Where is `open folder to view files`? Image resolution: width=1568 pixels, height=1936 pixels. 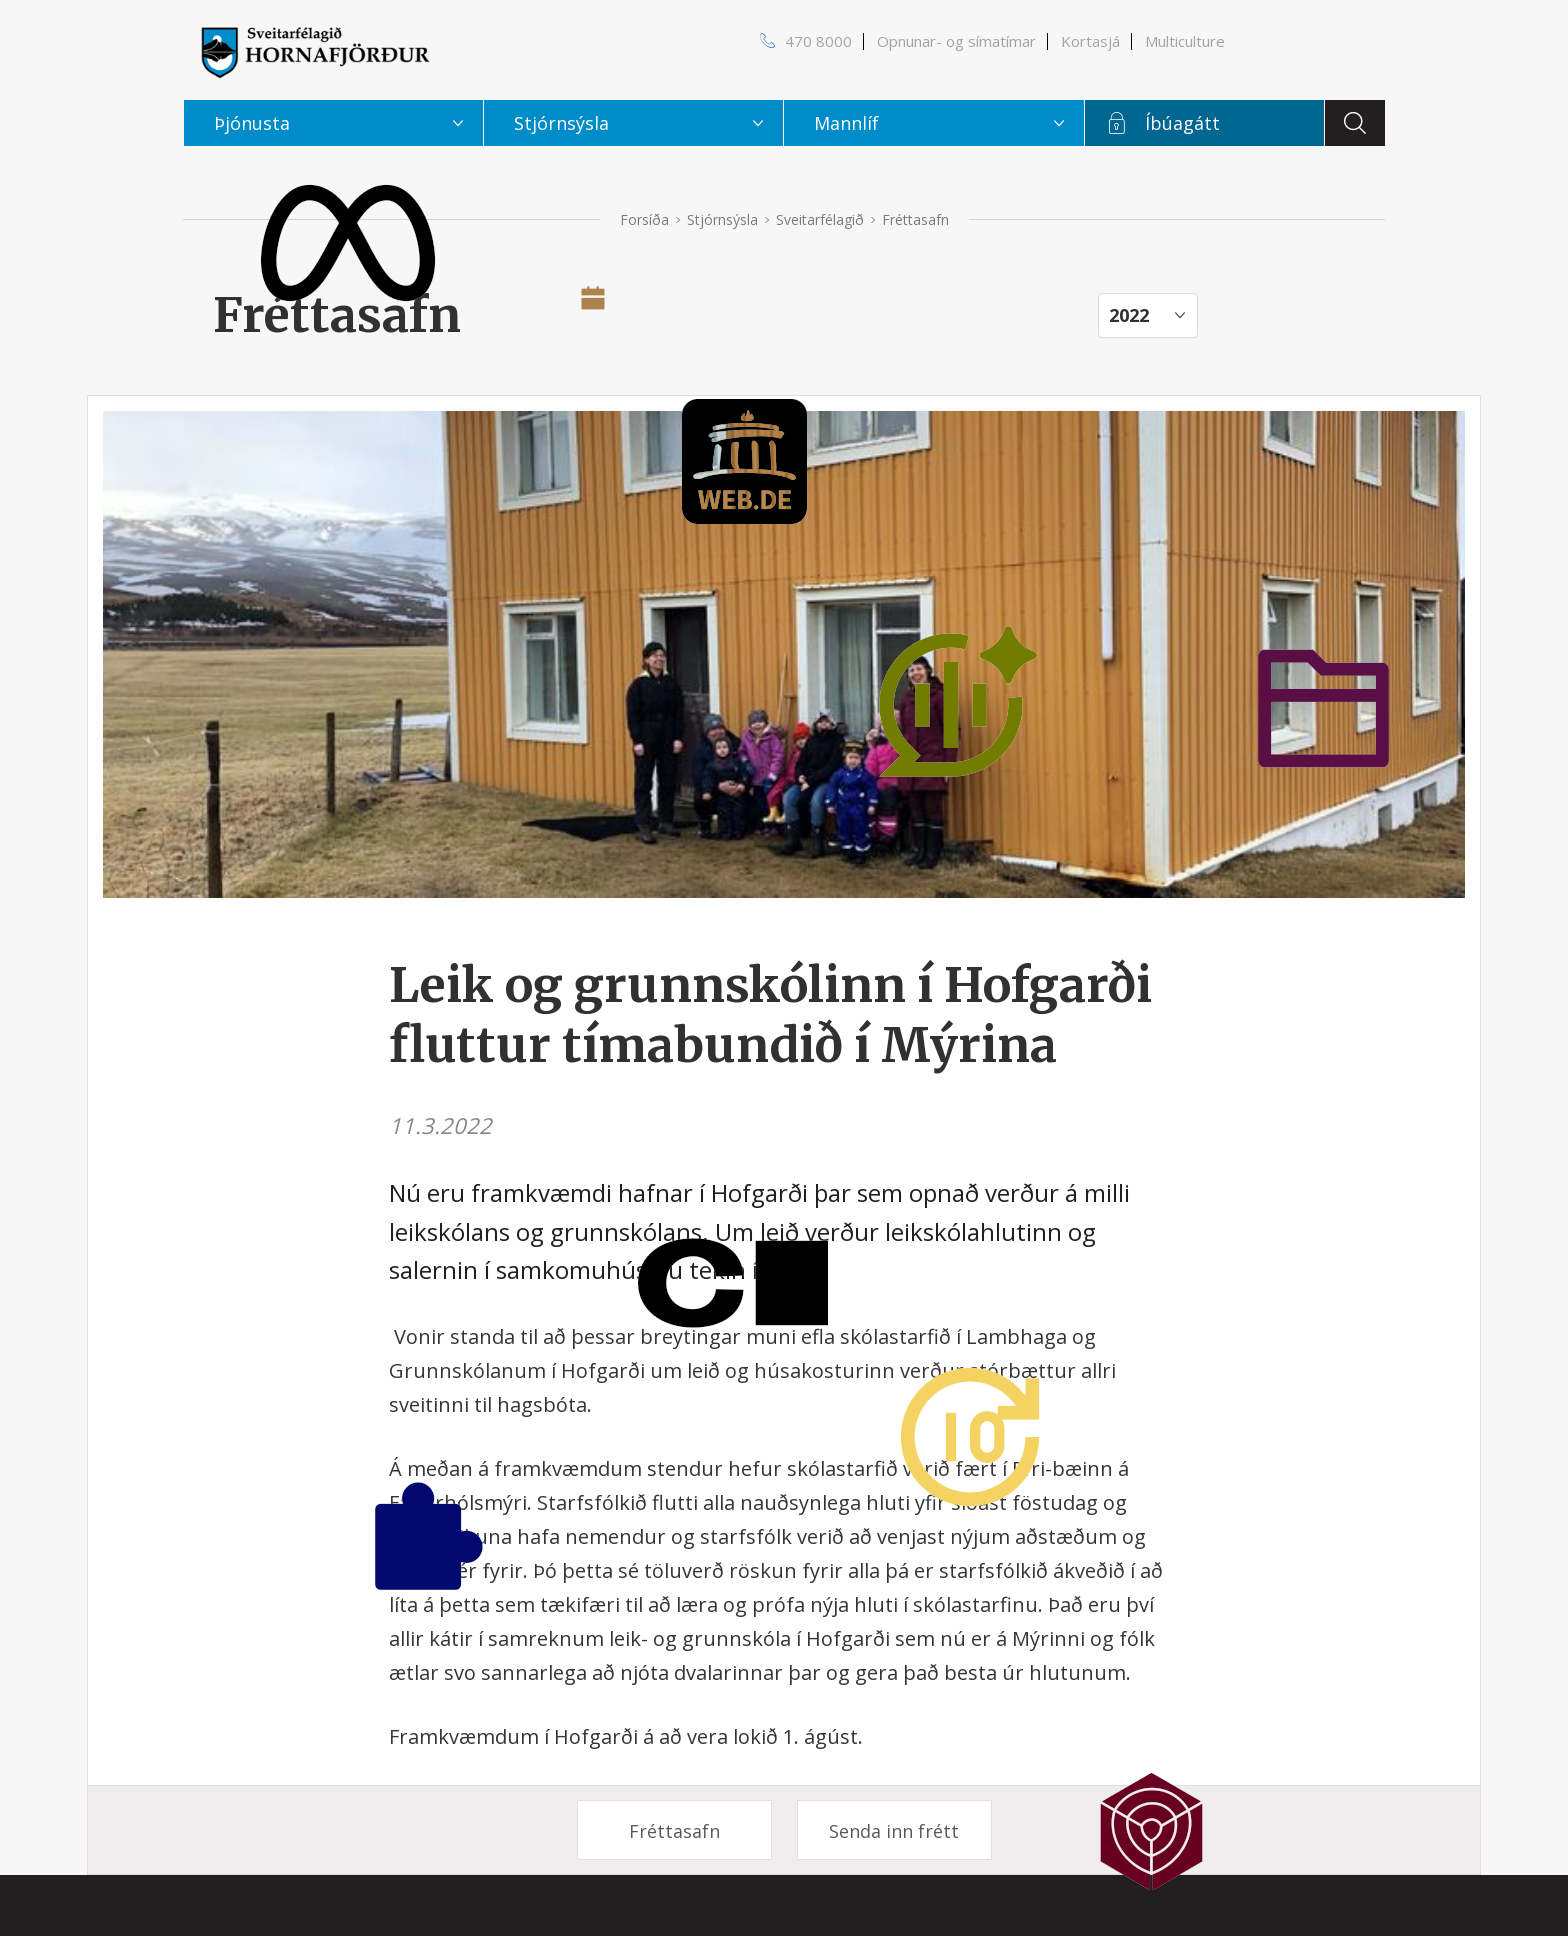 open folder to view files is located at coordinates (1323, 708).